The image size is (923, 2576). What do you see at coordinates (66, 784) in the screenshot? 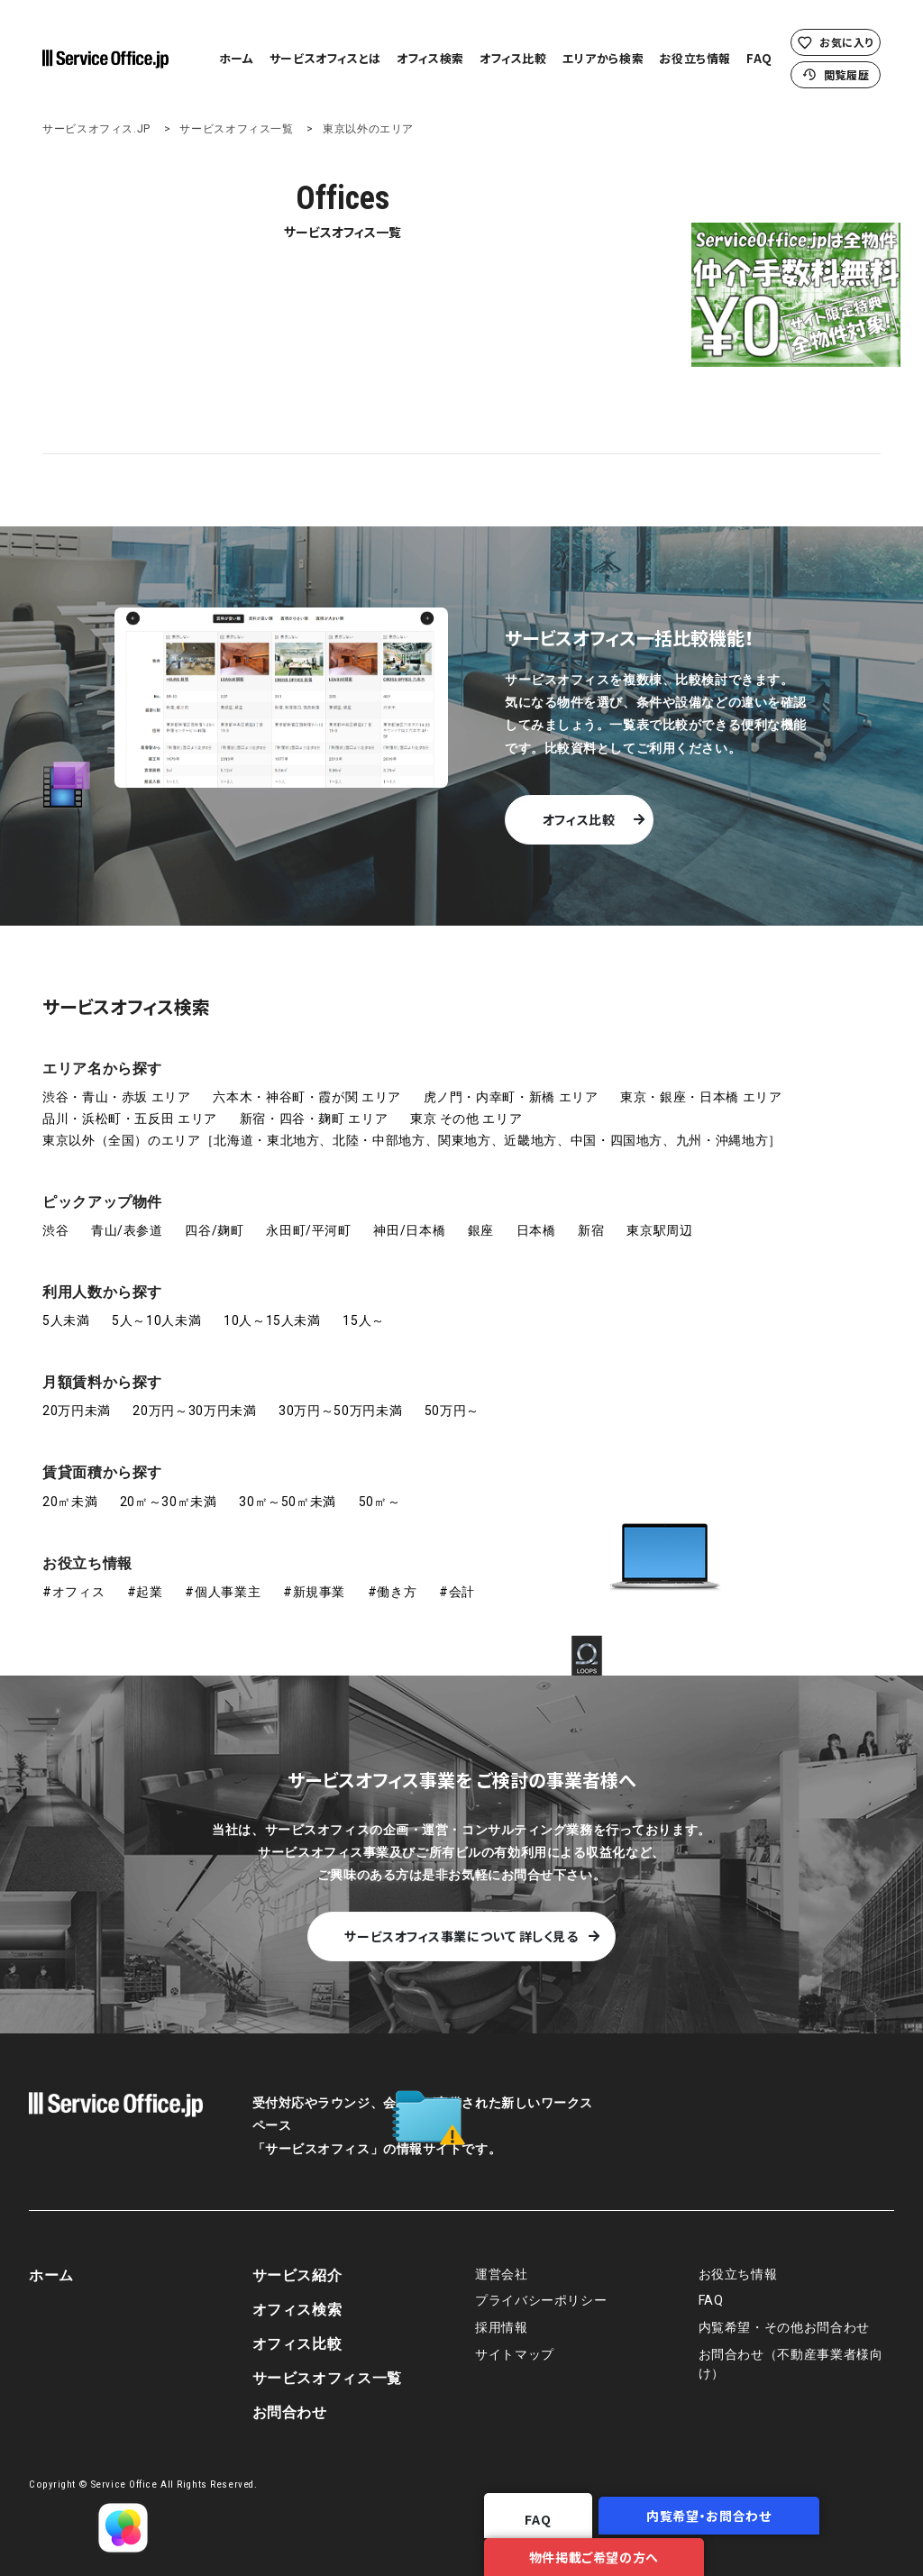
I see `filter media library by type or category` at bounding box center [66, 784].